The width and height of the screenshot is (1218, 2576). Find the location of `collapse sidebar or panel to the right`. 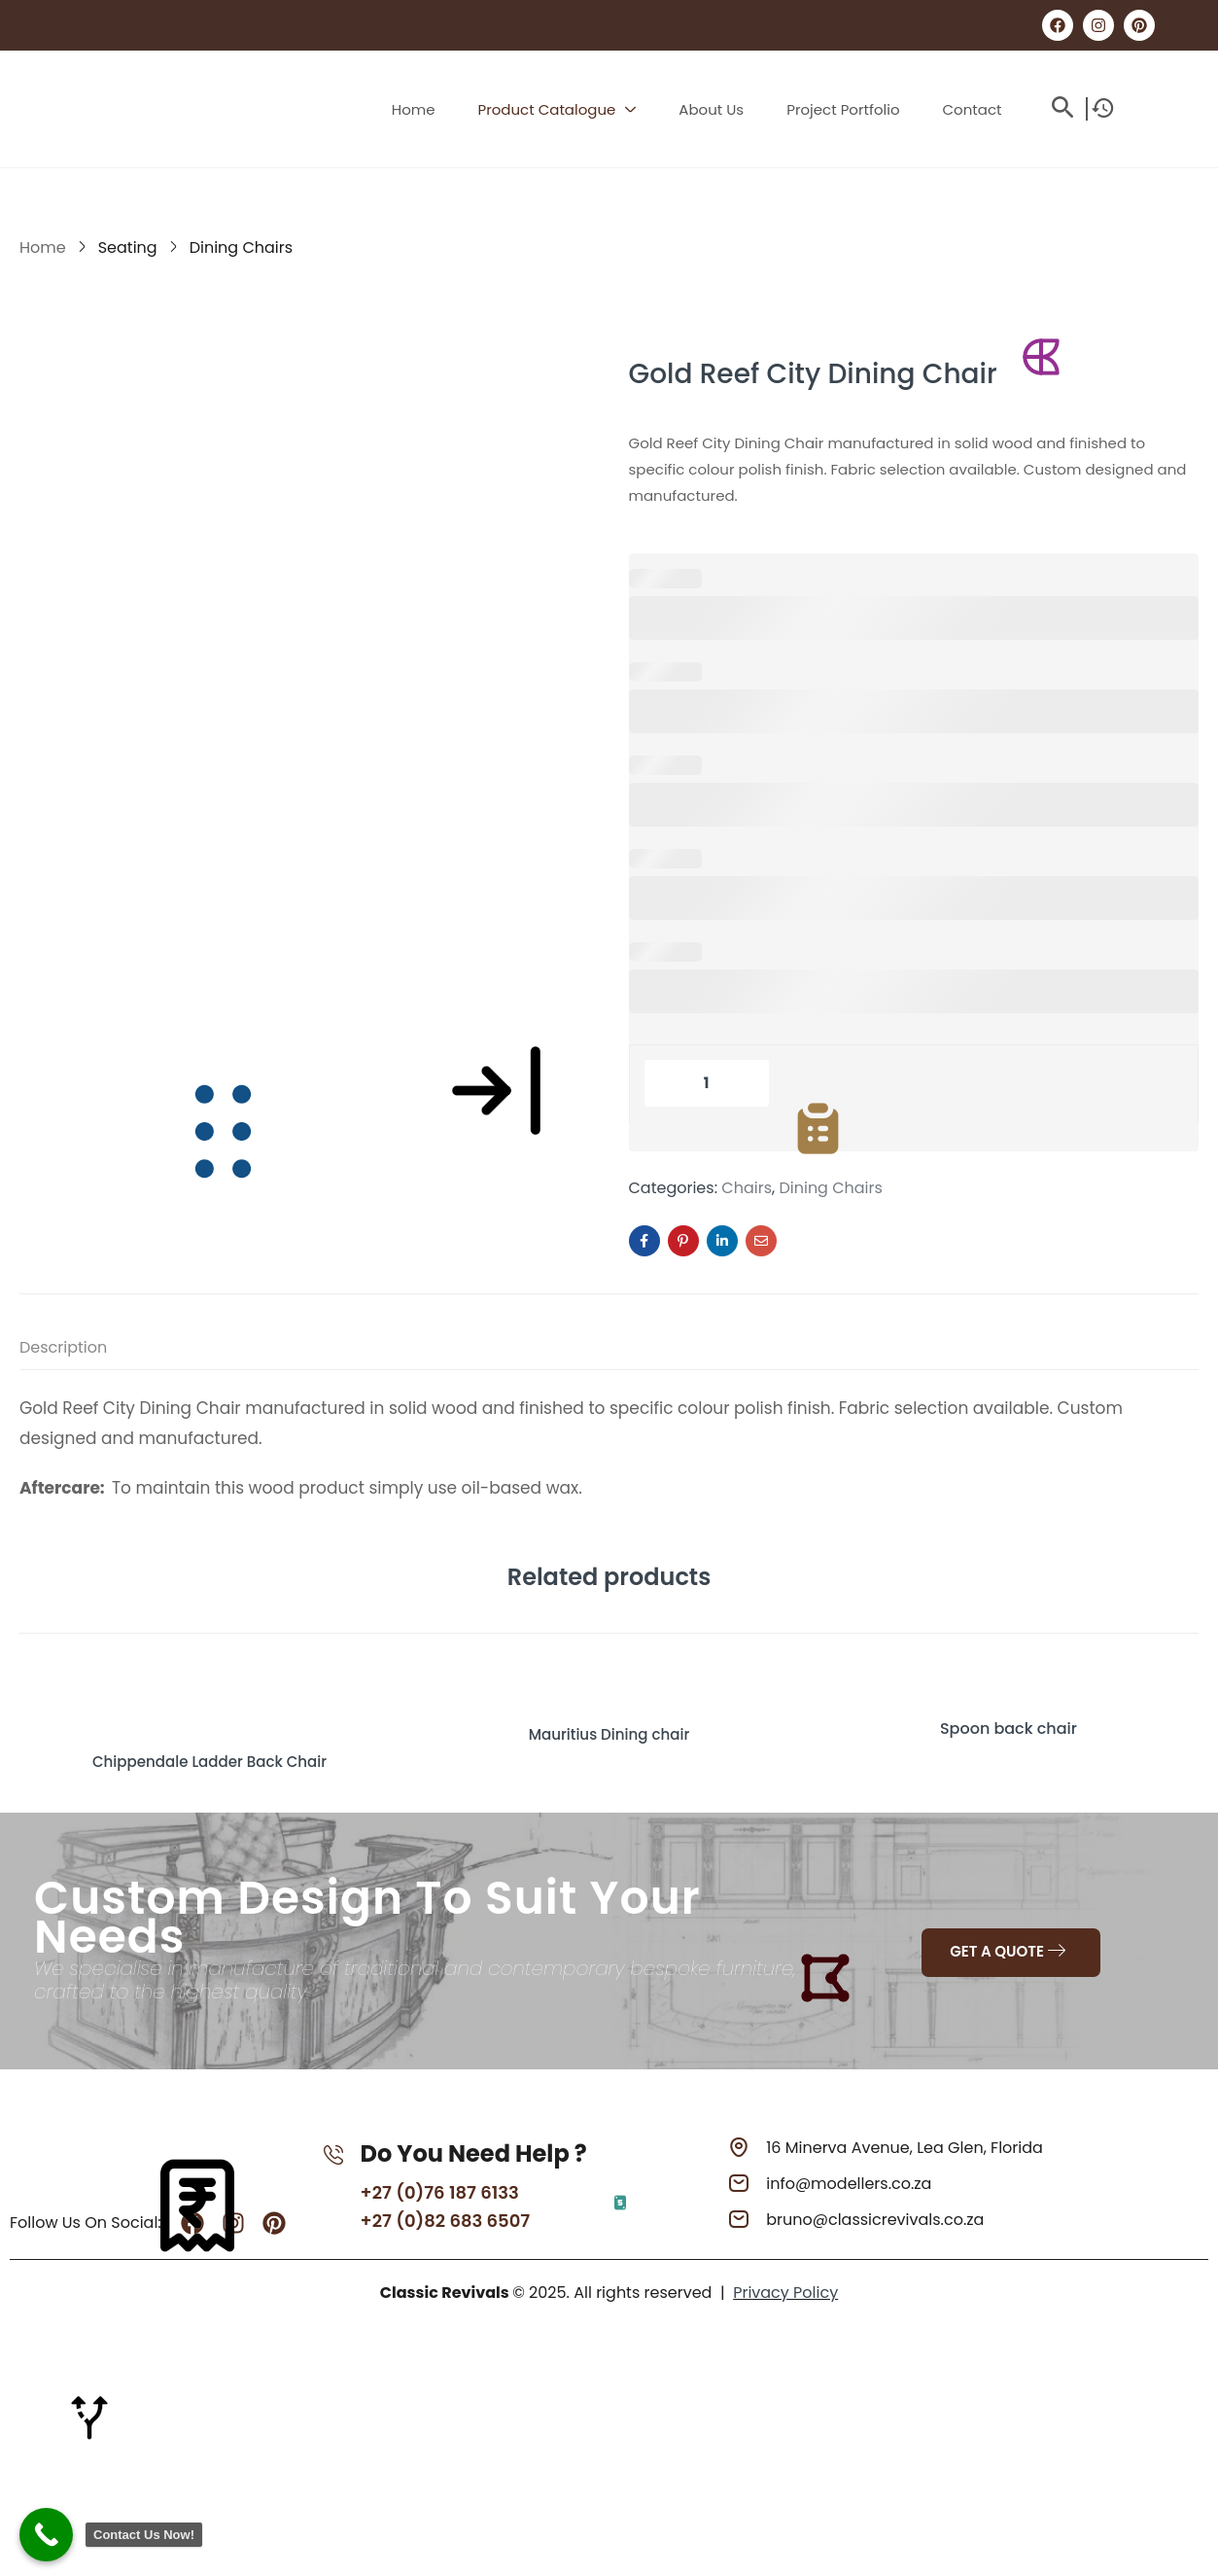

collapse sidebar or panel to the right is located at coordinates (496, 1090).